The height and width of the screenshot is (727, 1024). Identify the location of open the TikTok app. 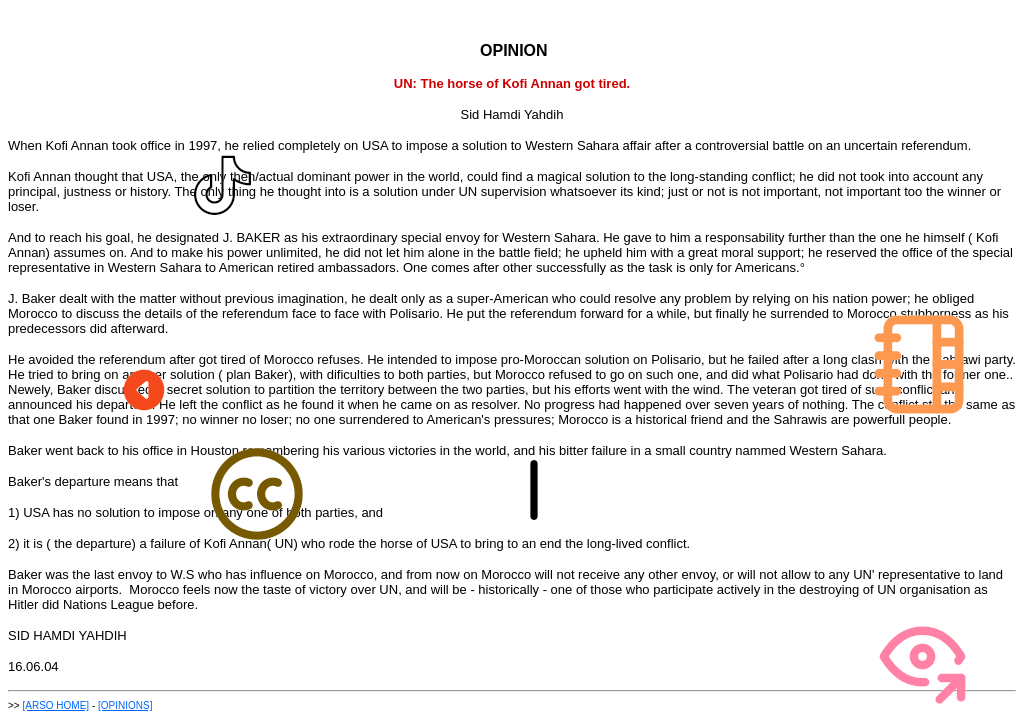
(222, 186).